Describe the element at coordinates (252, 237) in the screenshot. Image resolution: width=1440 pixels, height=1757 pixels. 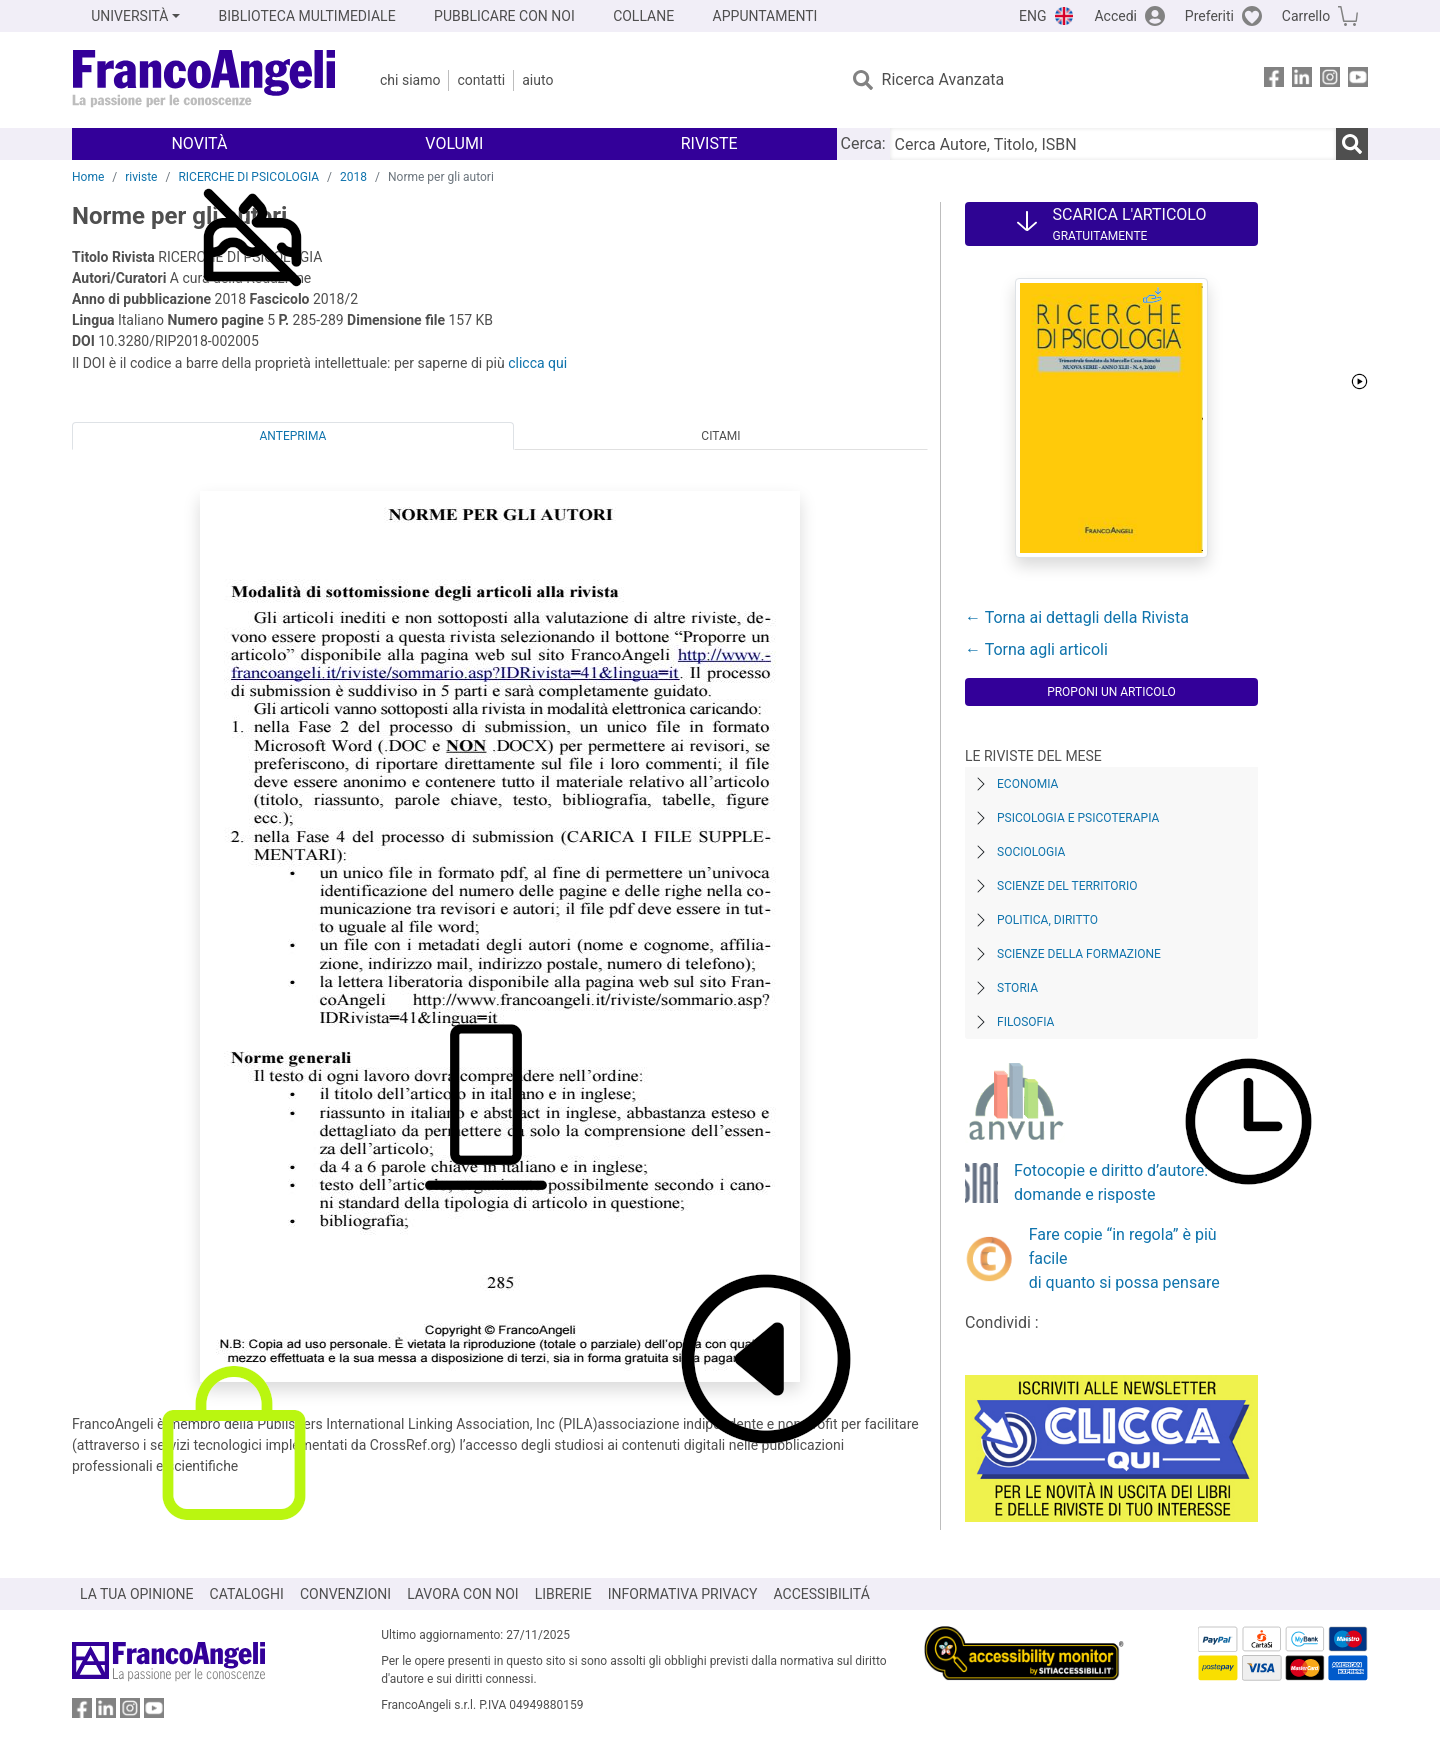
I see `no cake or desserts allowed` at that location.